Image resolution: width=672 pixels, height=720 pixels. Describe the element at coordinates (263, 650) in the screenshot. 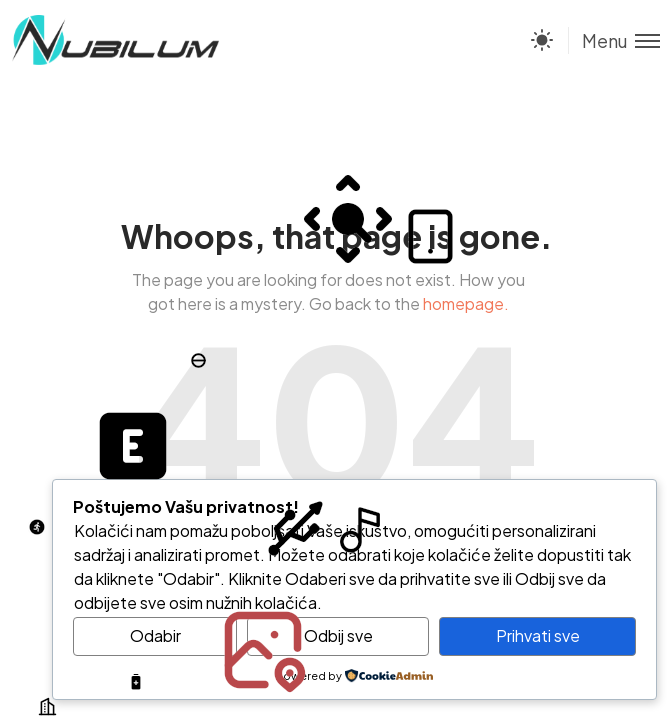

I see `pin a photo to a specific location` at that location.